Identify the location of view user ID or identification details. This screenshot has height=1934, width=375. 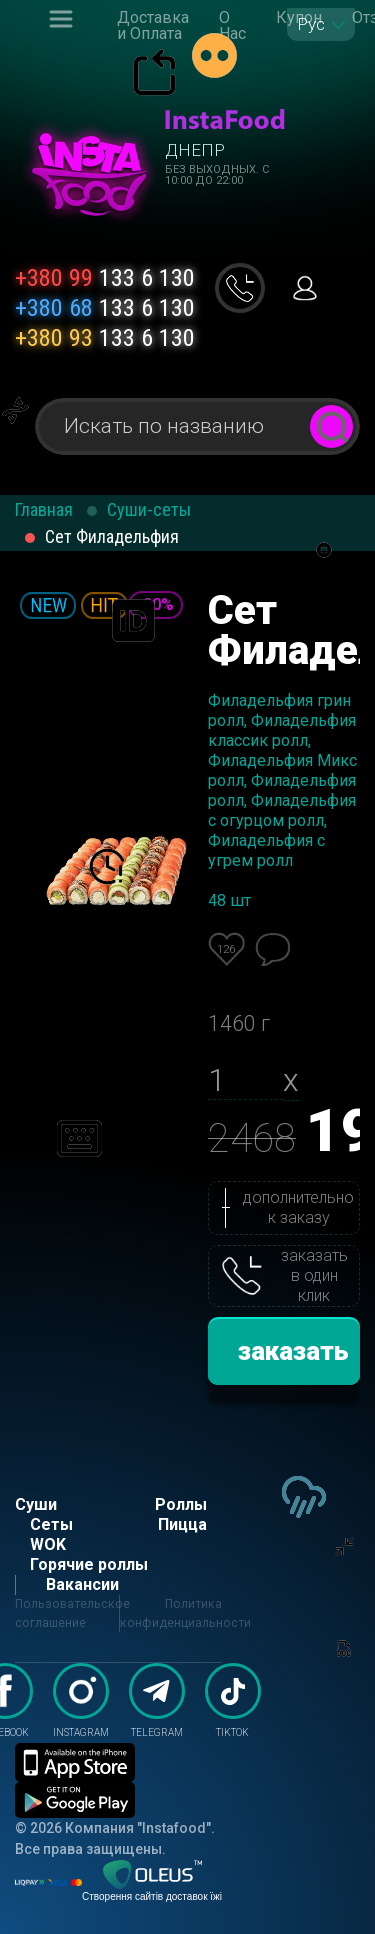
(133, 620).